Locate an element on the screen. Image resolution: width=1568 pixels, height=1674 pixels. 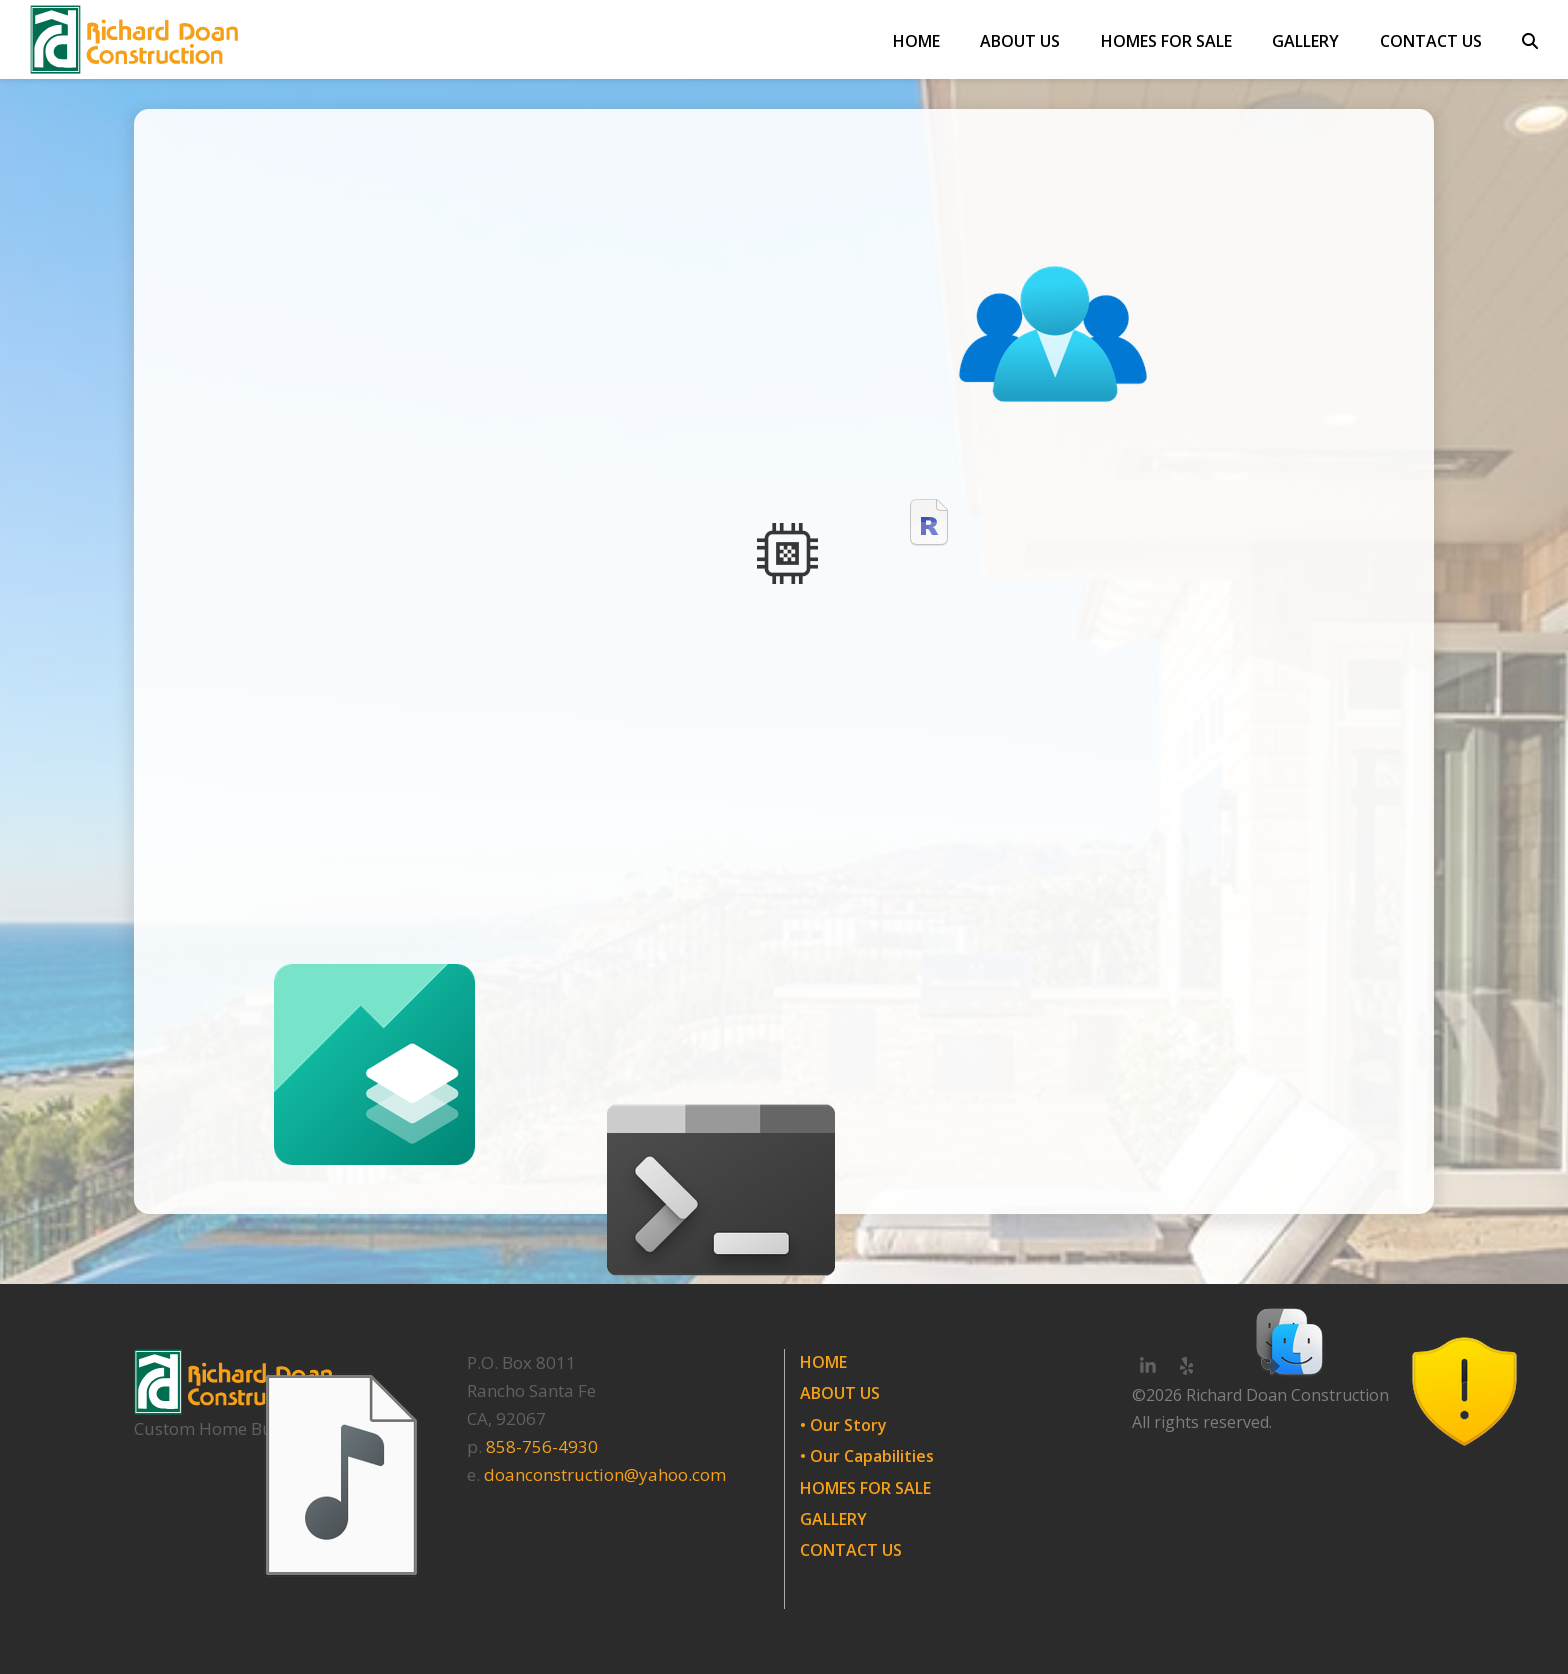
access electronics or hardware settings is located at coordinates (787, 553).